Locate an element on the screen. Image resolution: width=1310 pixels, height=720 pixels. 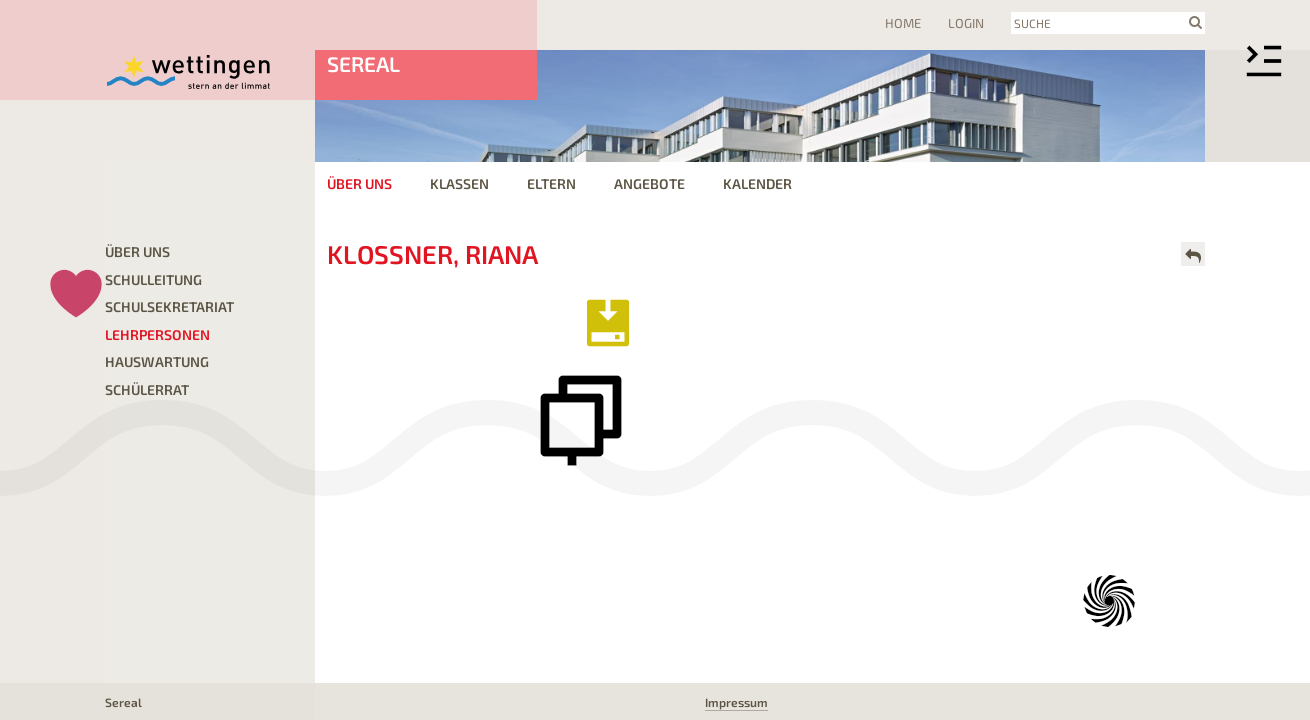
visit the MediaMarkt website or app is located at coordinates (1109, 601).